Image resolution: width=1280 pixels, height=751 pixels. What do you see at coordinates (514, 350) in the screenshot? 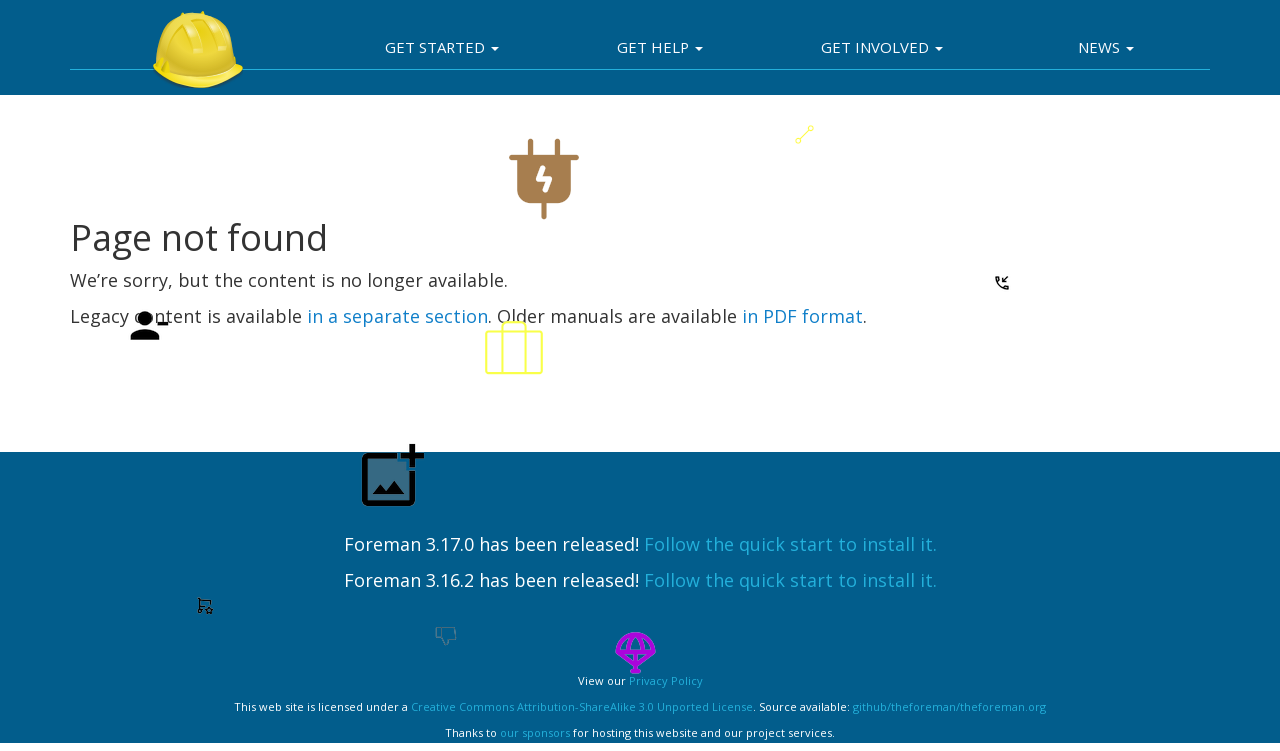
I see `access travel or trip planning features` at bounding box center [514, 350].